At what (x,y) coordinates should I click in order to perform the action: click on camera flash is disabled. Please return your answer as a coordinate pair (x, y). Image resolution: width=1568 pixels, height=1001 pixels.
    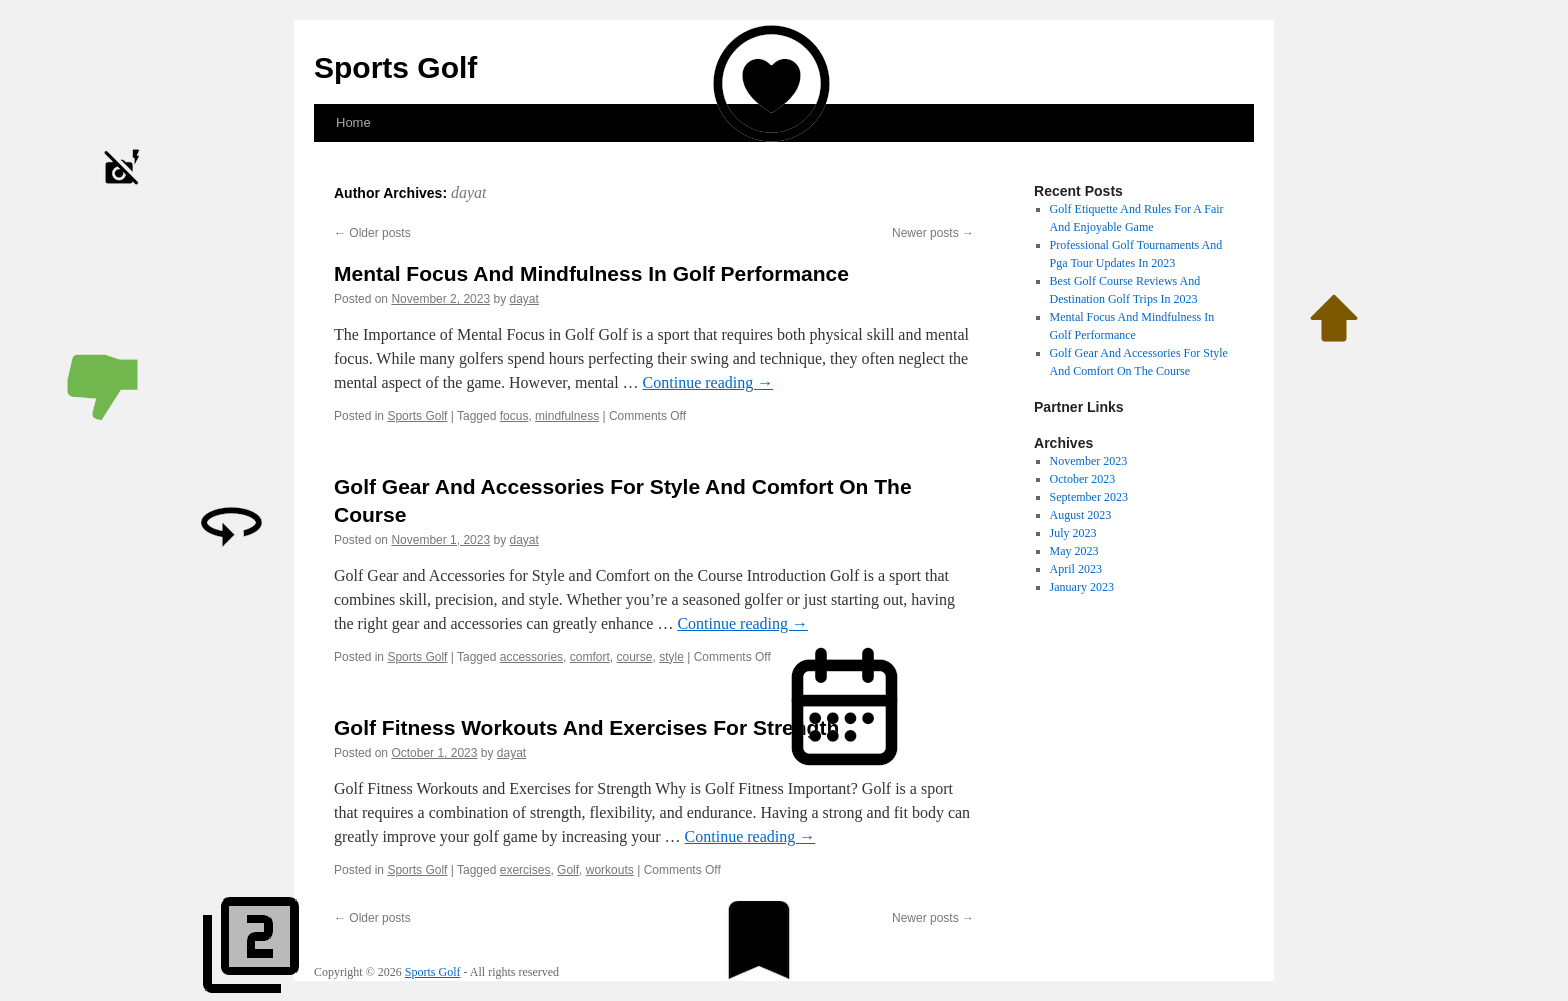
    Looking at the image, I should click on (122, 166).